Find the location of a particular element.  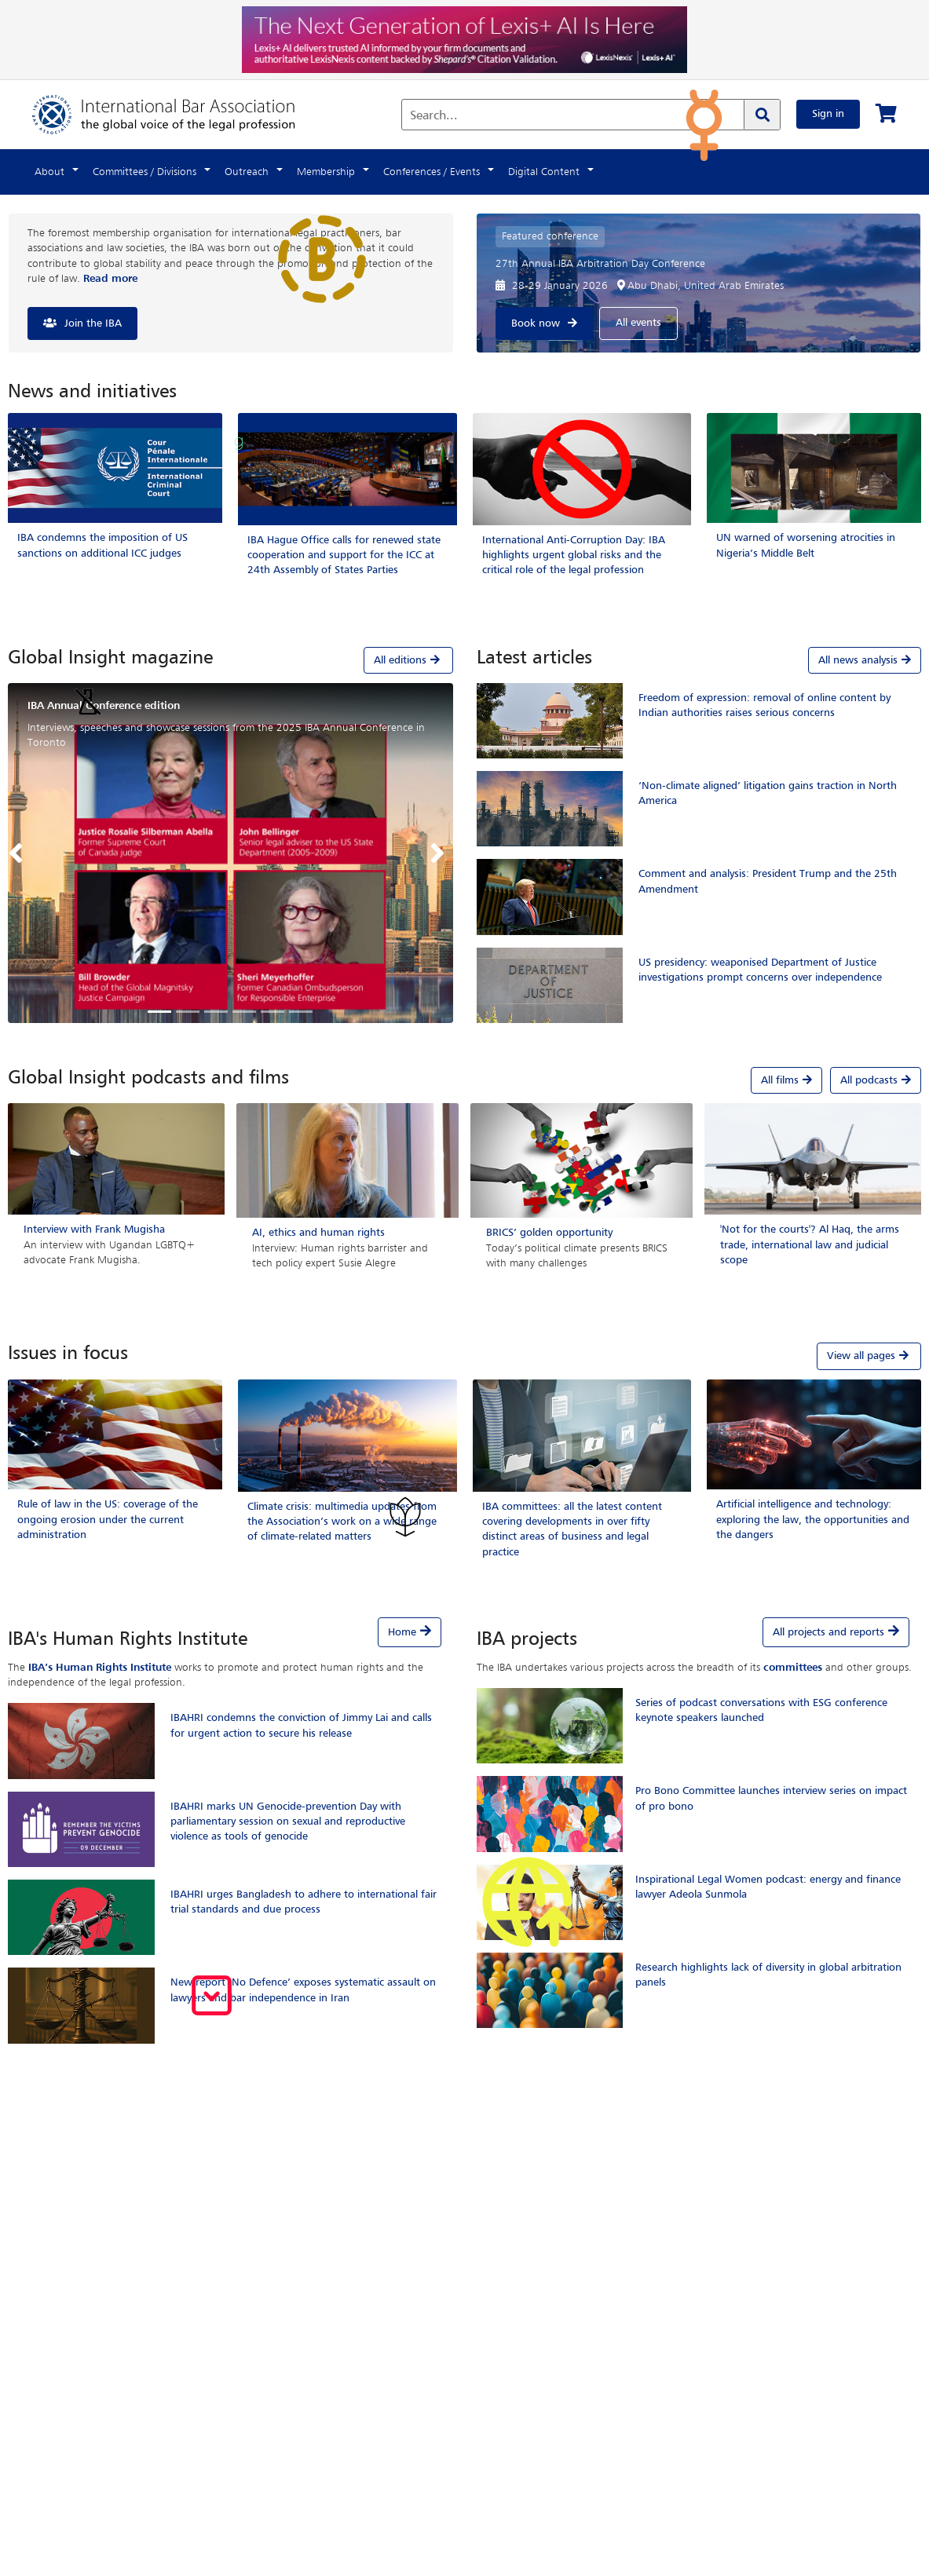

view garden or plant-related content is located at coordinates (405, 1517).